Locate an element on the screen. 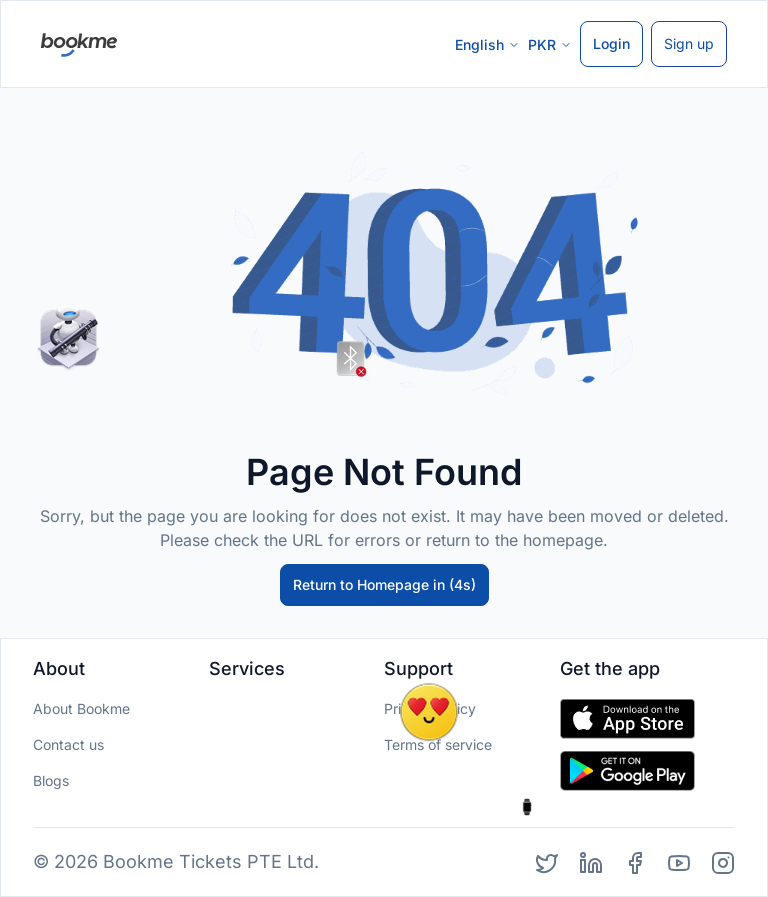 This screenshot has width=768, height=897. apple watch device icon is located at coordinates (527, 807).